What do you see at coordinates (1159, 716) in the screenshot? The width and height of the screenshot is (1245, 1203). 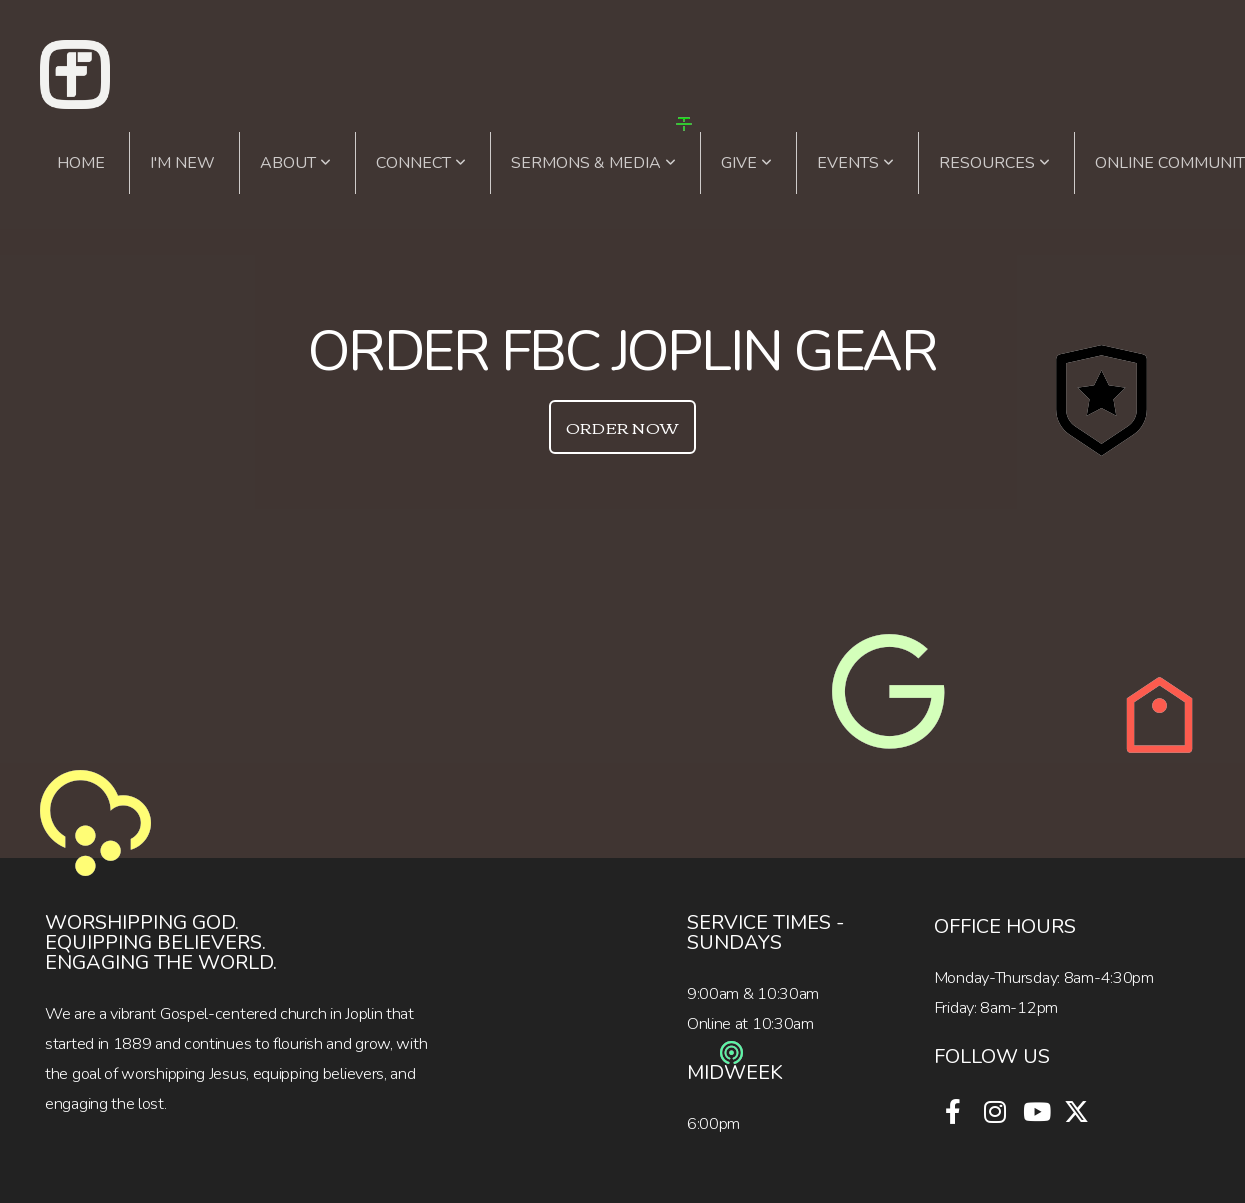 I see `view product pricing or discounts` at bounding box center [1159, 716].